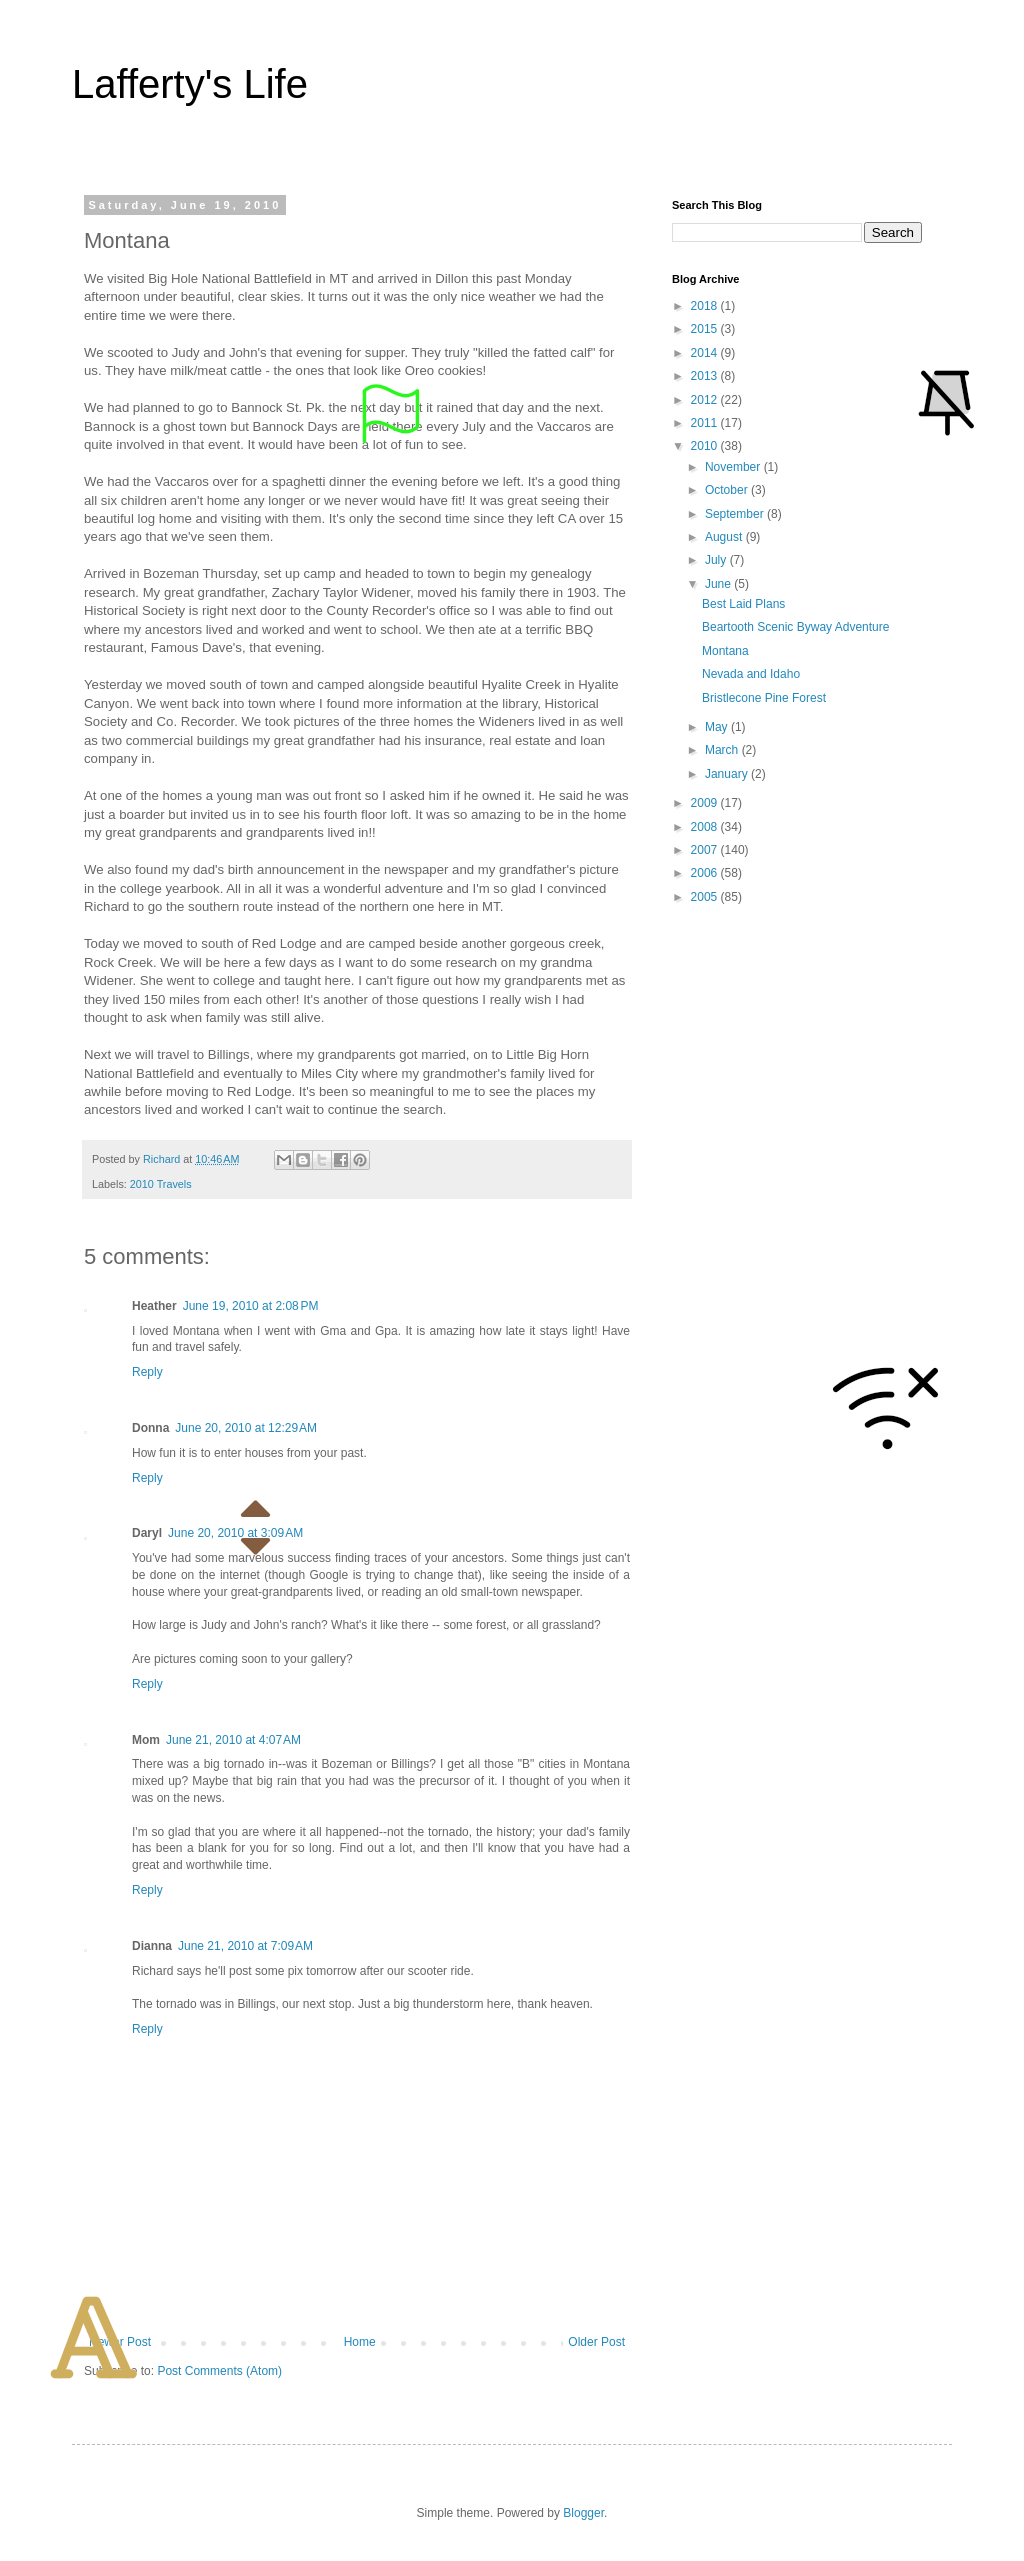  Describe the element at coordinates (255, 1527) in the screenshot. I see `expand or collapse a dropdown menu` at that location.